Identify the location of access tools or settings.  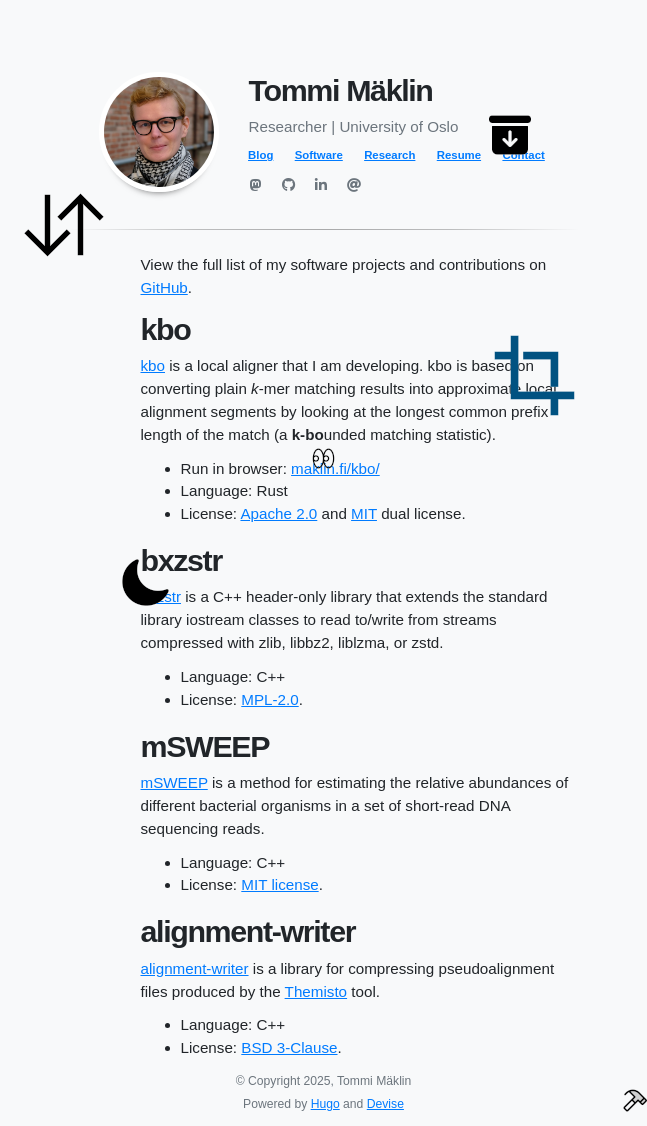
(634, 1101).